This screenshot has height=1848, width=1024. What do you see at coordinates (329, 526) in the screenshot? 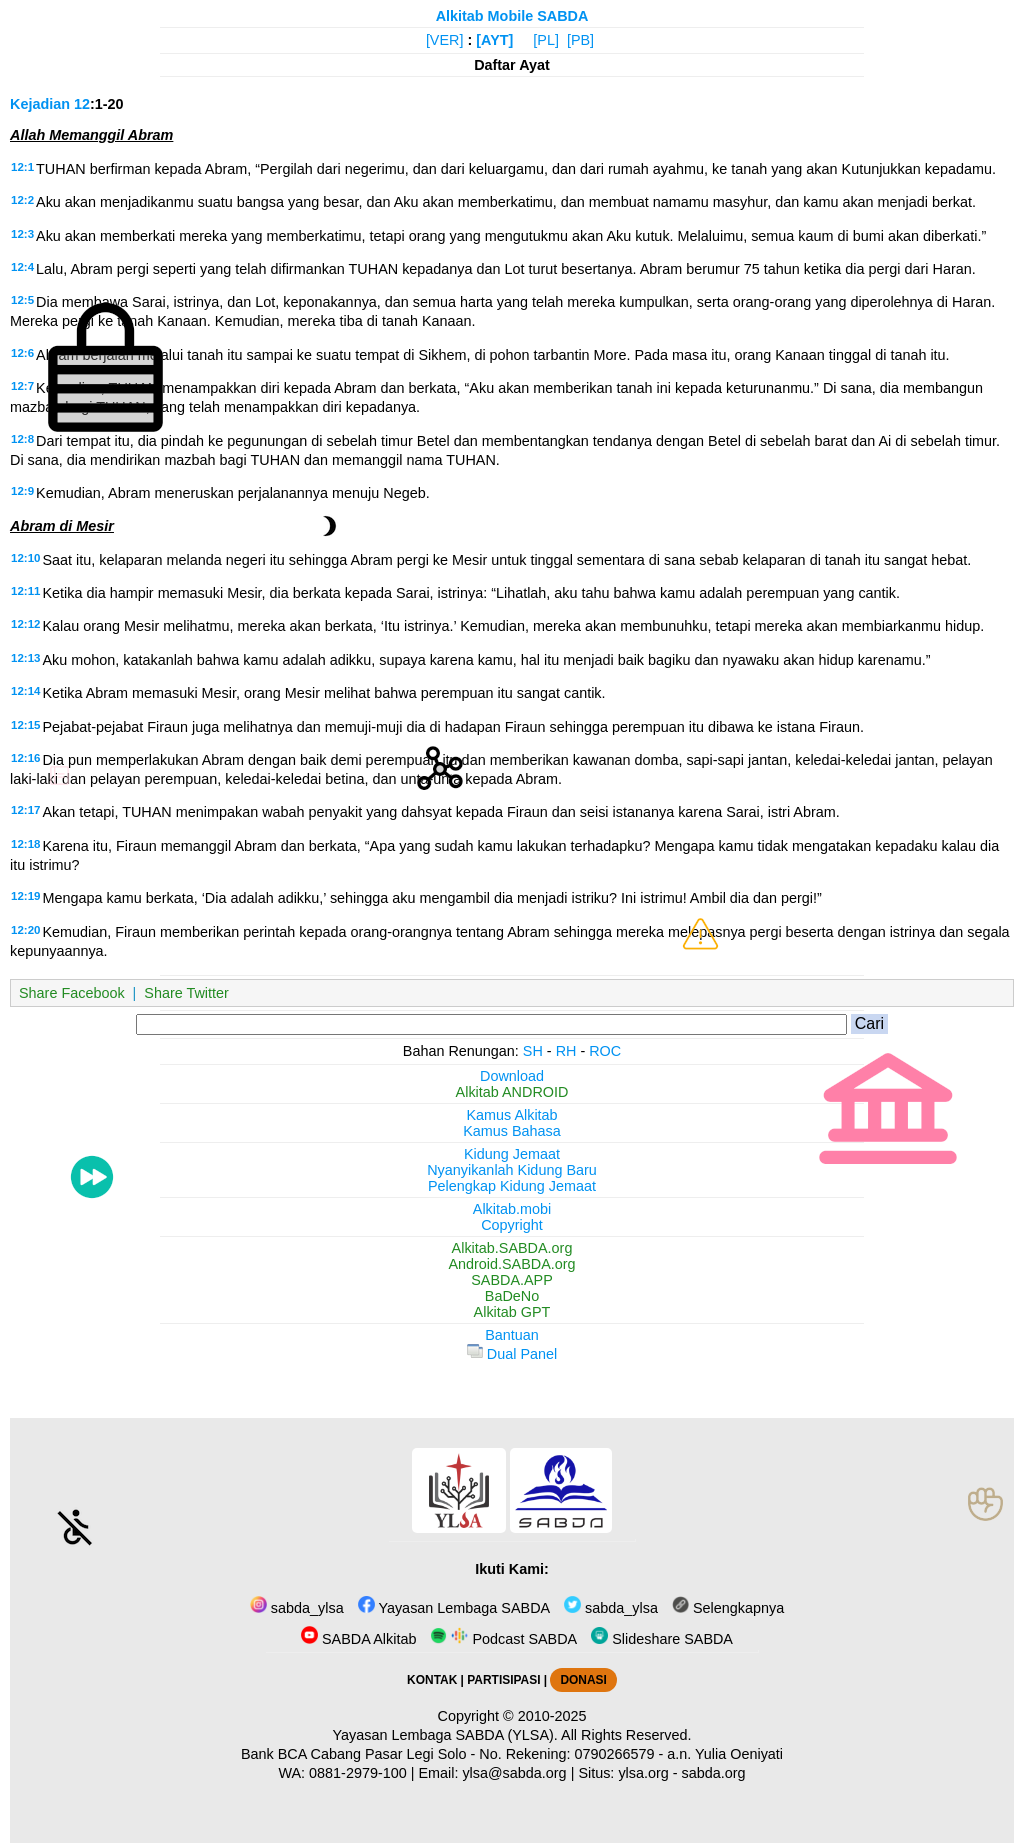
I see `toggle dark mode or night theme` at bounding box center [329, 526].